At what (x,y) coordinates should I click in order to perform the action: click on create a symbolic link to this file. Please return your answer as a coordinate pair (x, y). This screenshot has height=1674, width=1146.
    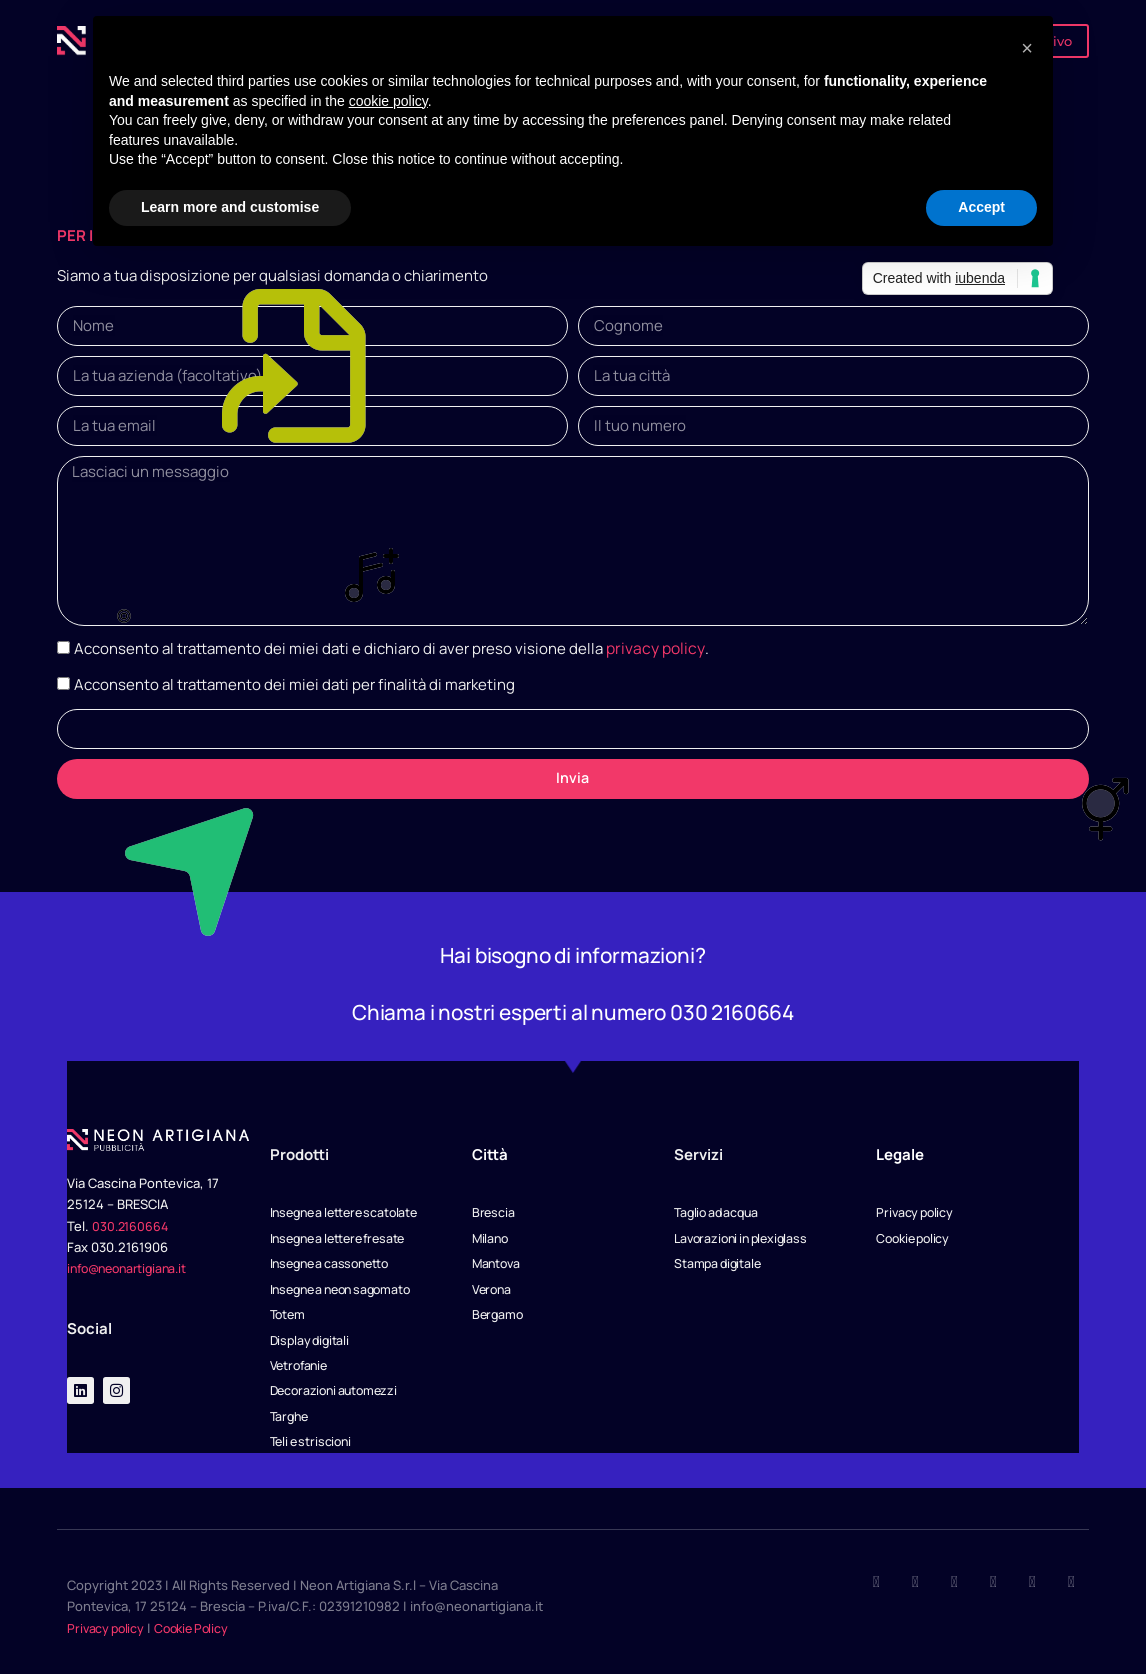
    Looking at the image, I should click on (304, 371).